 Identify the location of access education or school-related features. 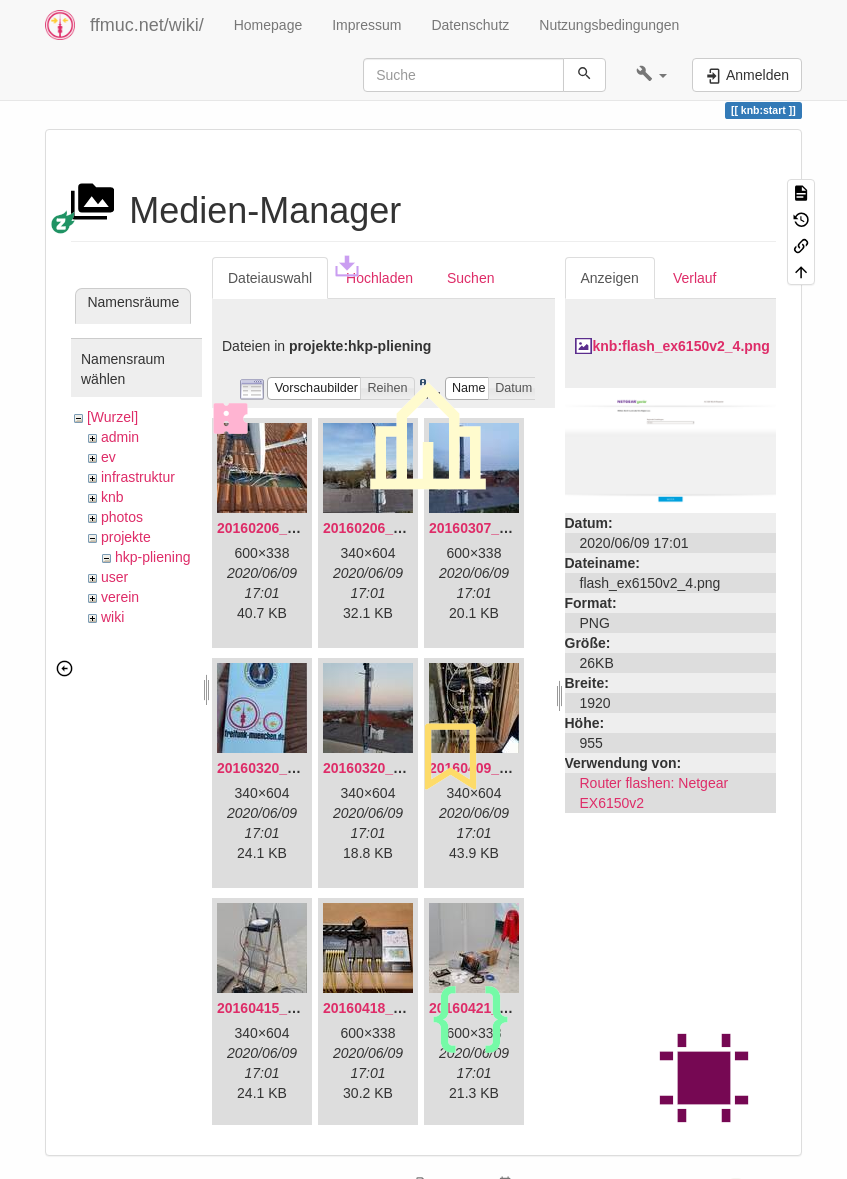
(428, 442).